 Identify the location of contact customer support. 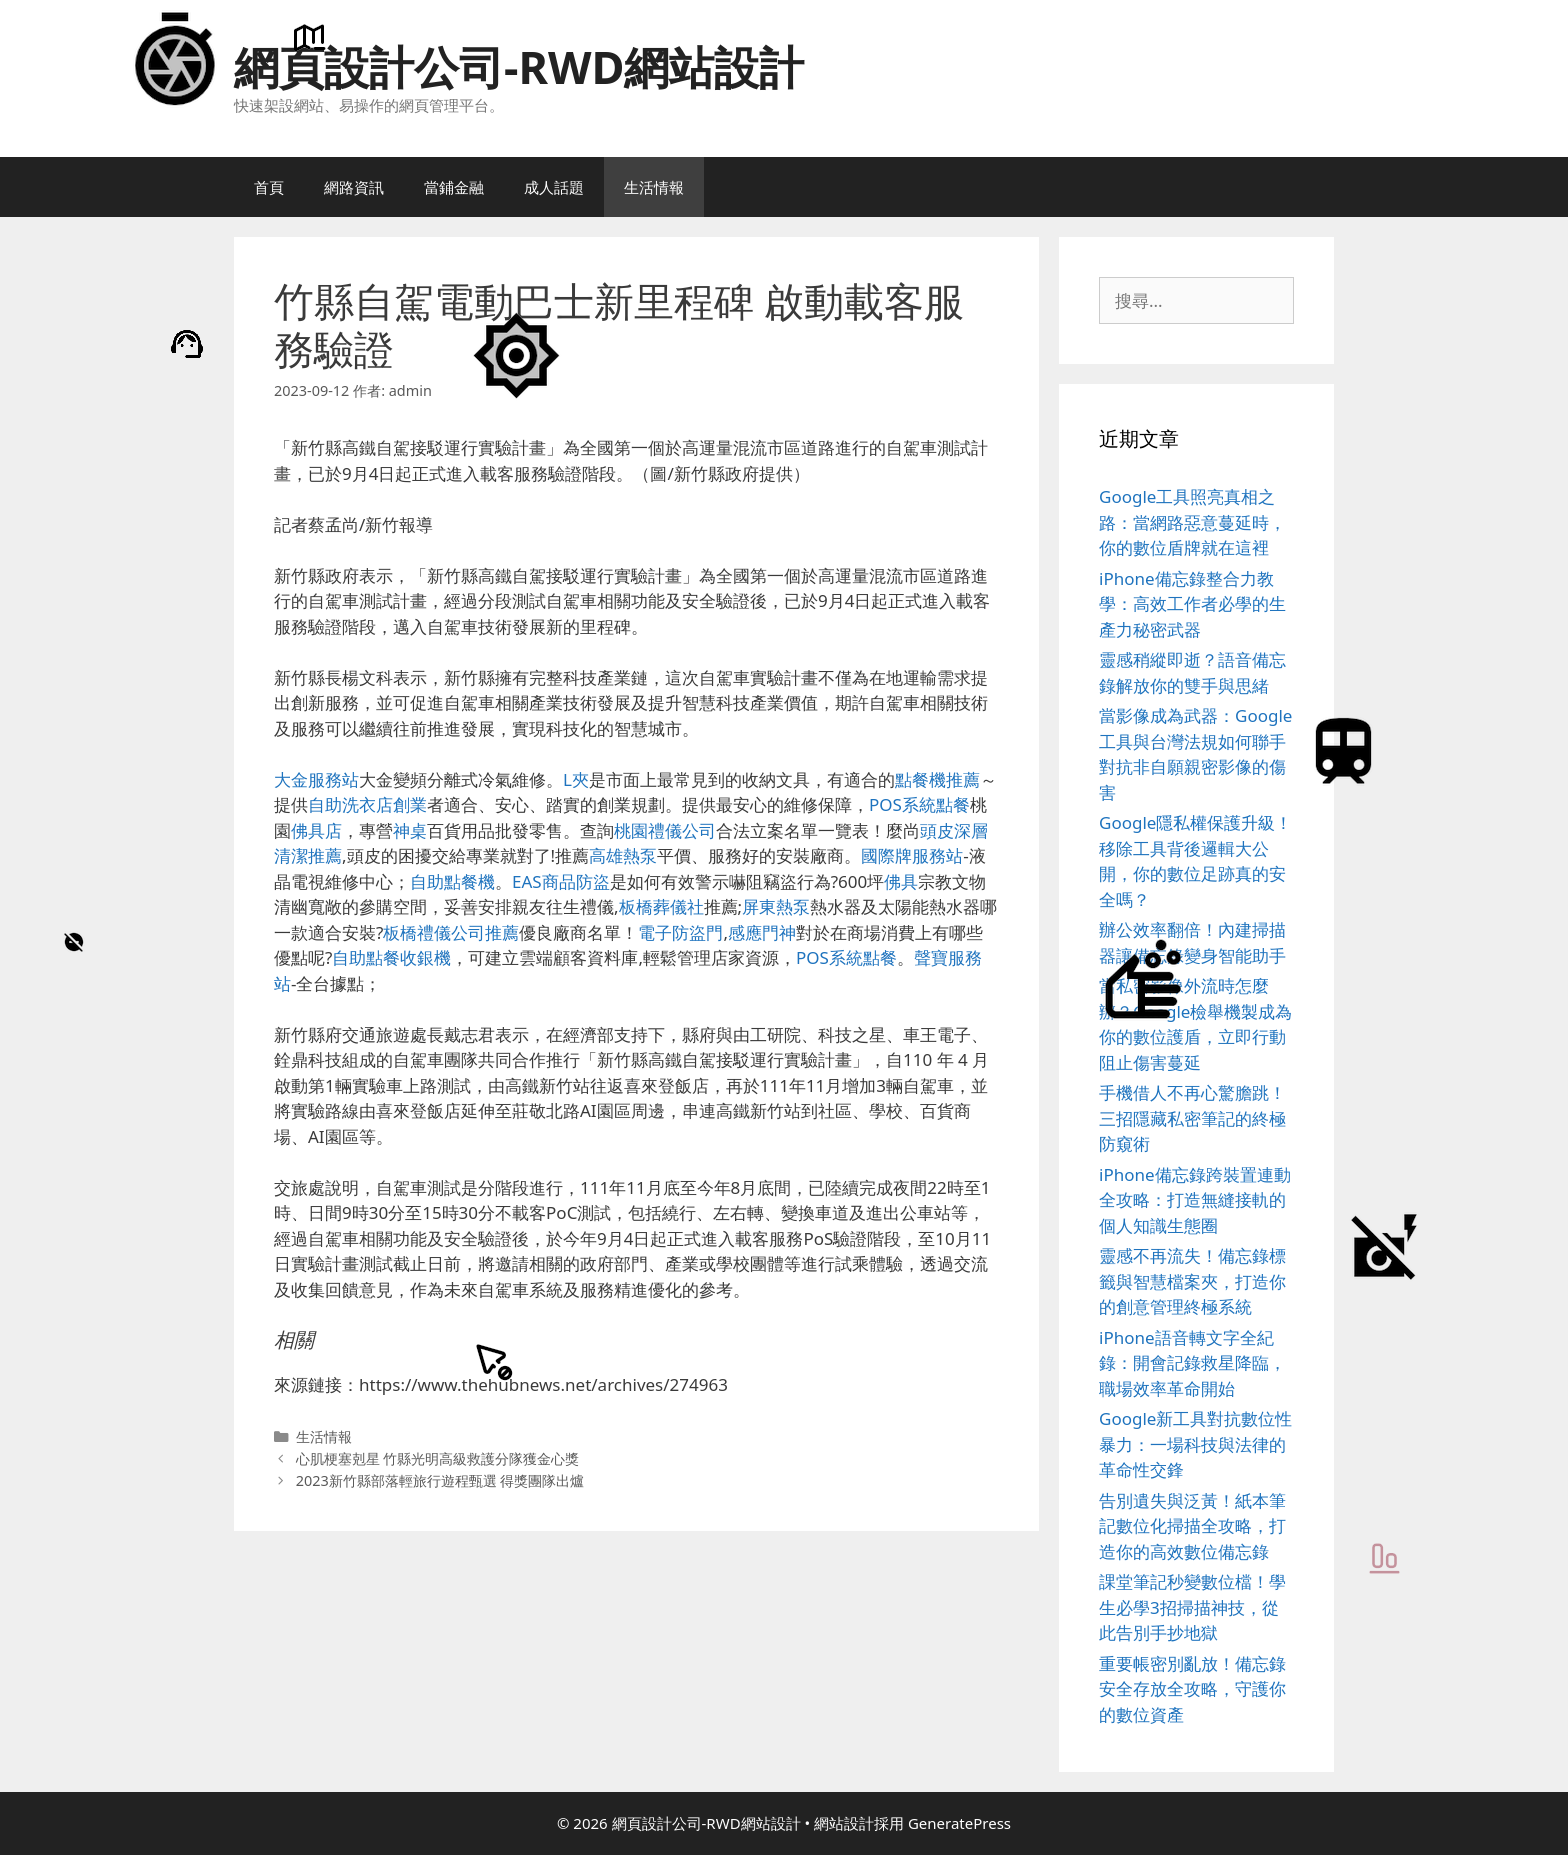
(187, 344).